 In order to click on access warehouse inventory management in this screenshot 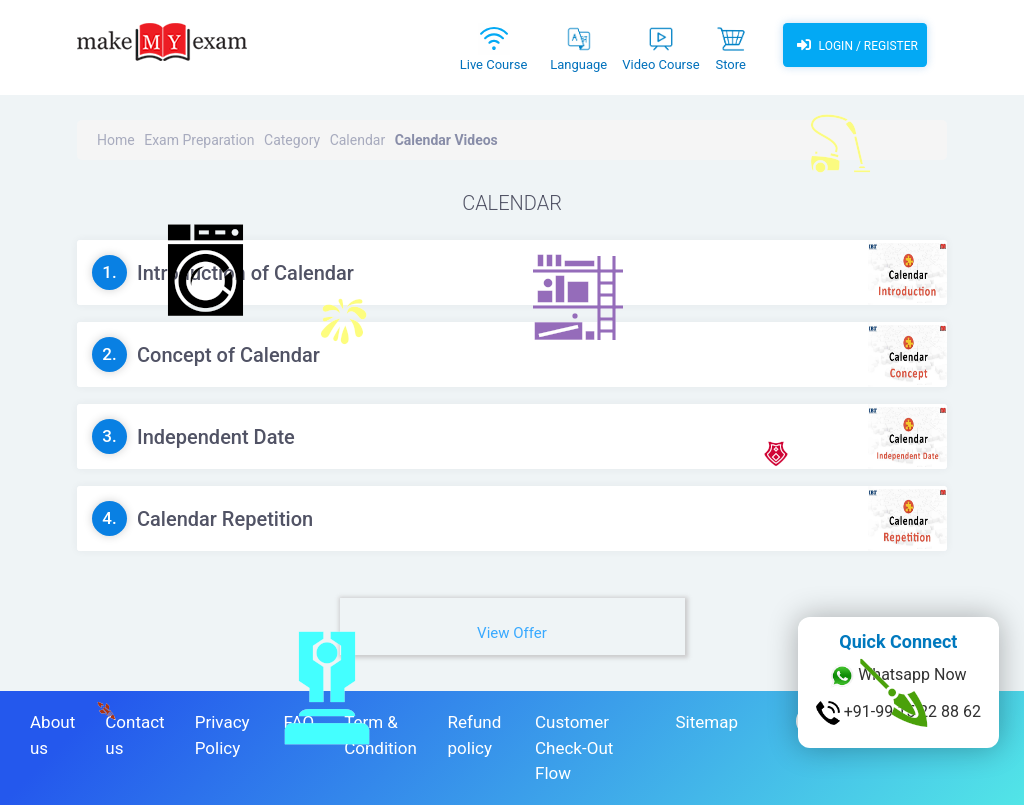, I will do `click(578, 295)`.